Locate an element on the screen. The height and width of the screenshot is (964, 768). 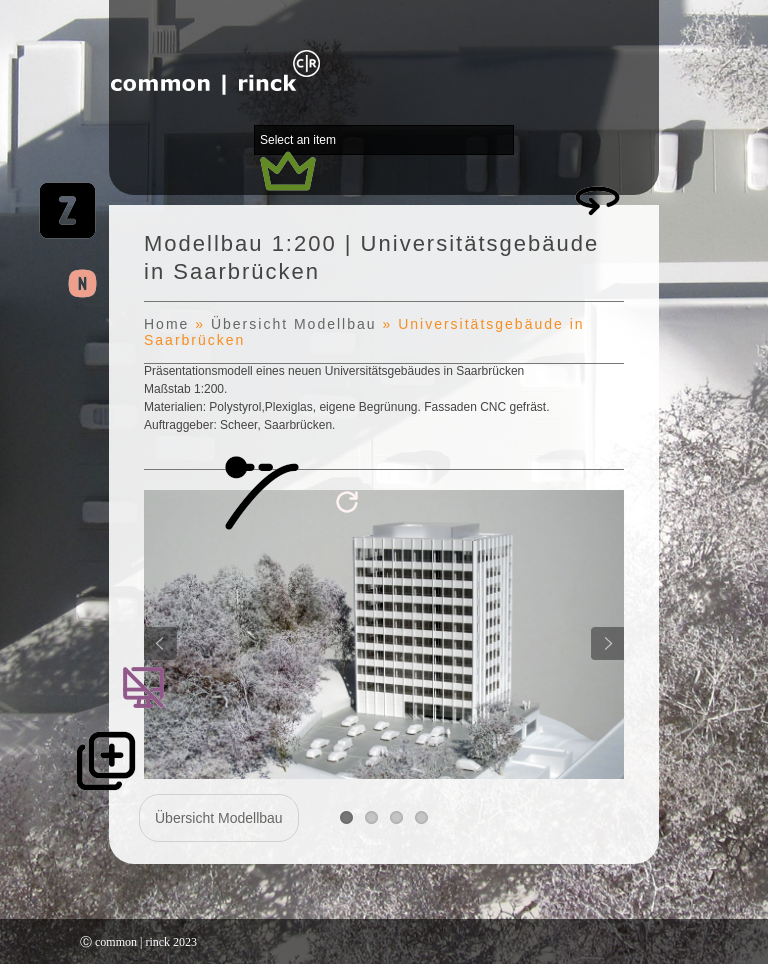
add a new item to your library is located at coordinates (106, 761).